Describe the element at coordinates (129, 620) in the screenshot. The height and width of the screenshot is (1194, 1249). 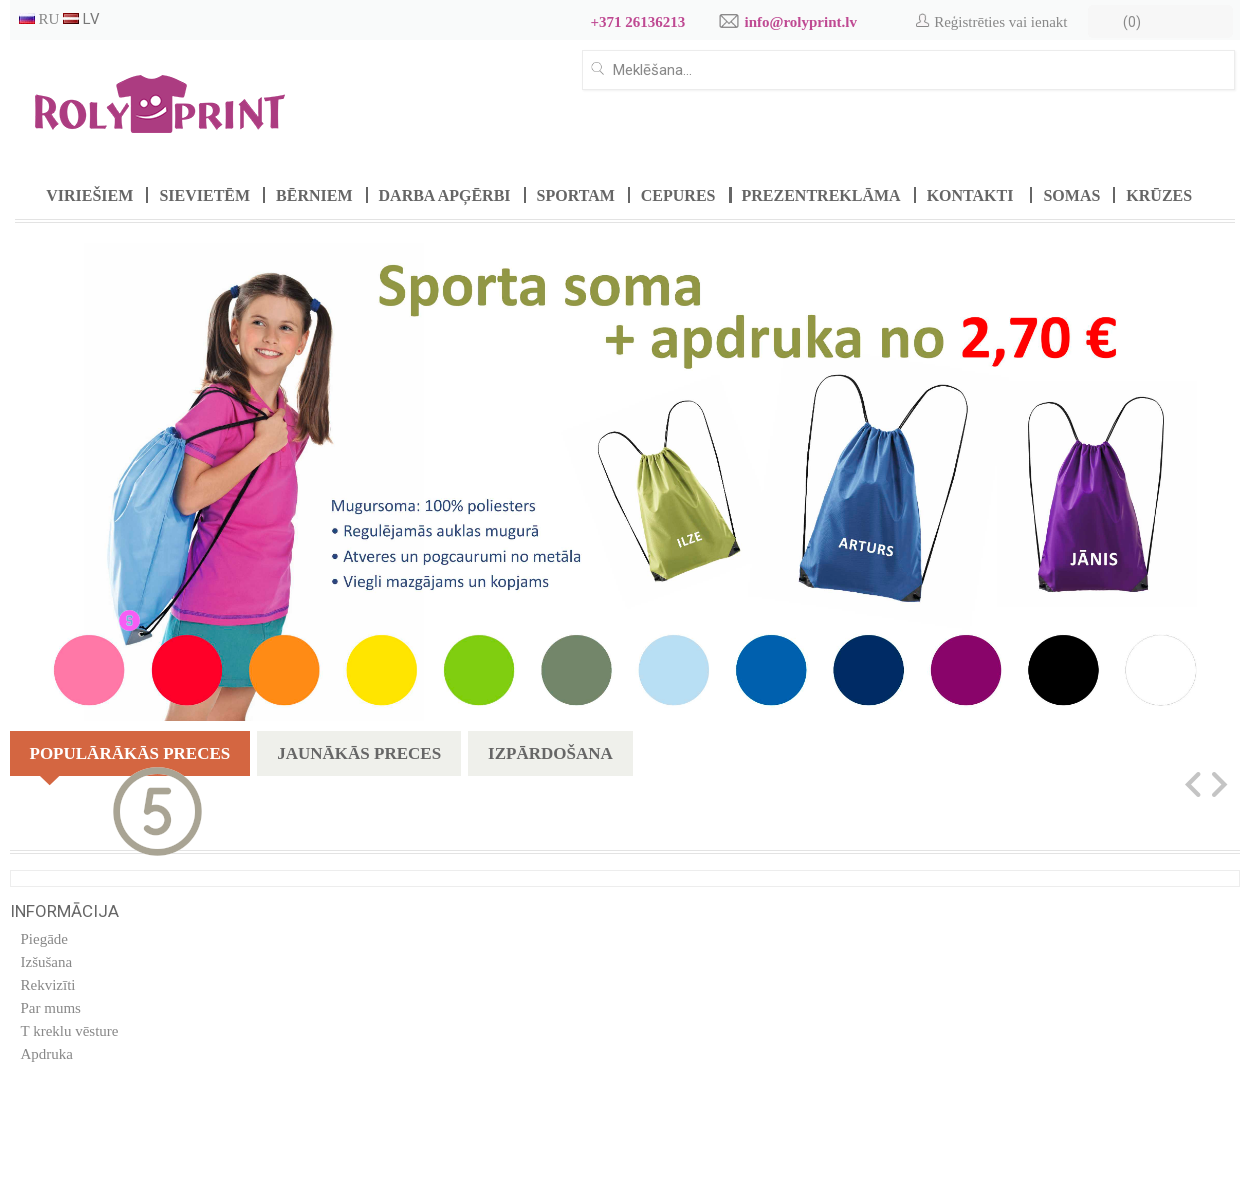
I see `indicates a "small" size option` at that location.